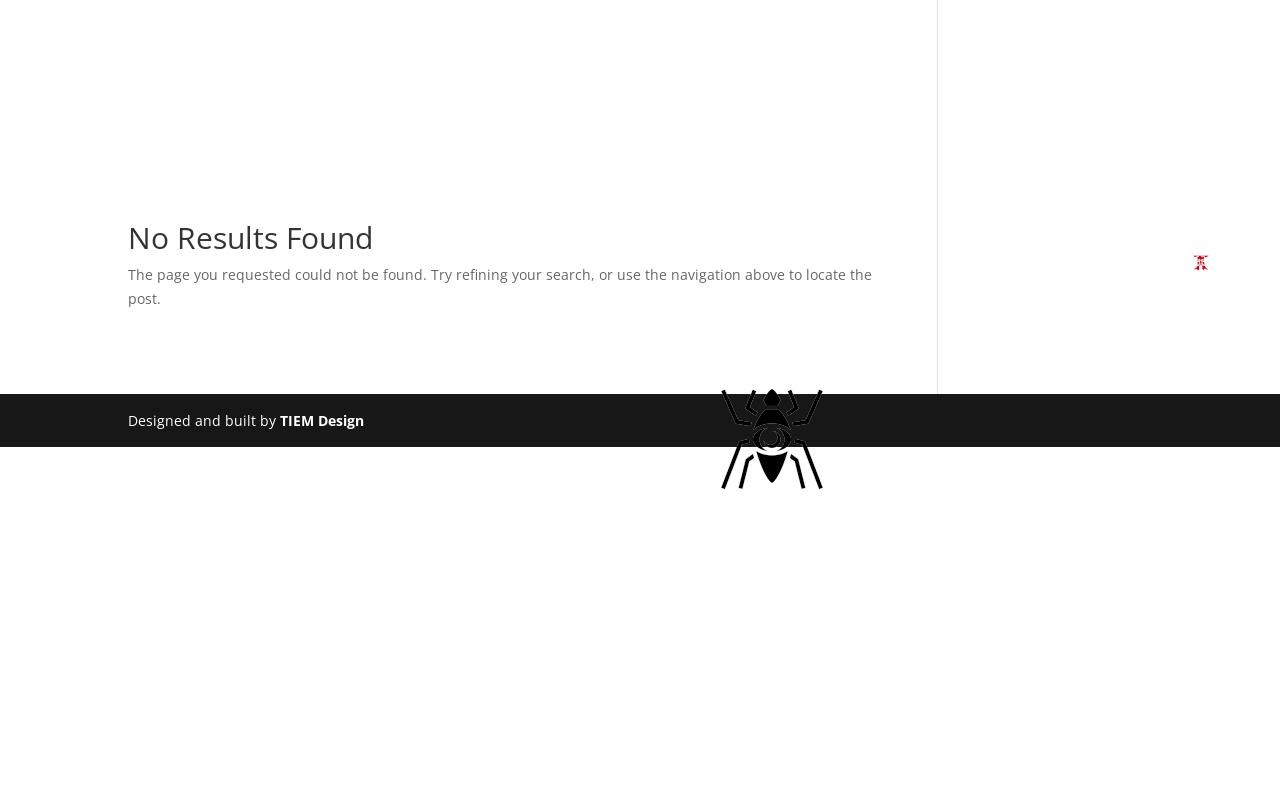  Describe the element at coordinates (772, 439) in the screenshot. I see `indicates a spider or arachnid creature in game` at that location.